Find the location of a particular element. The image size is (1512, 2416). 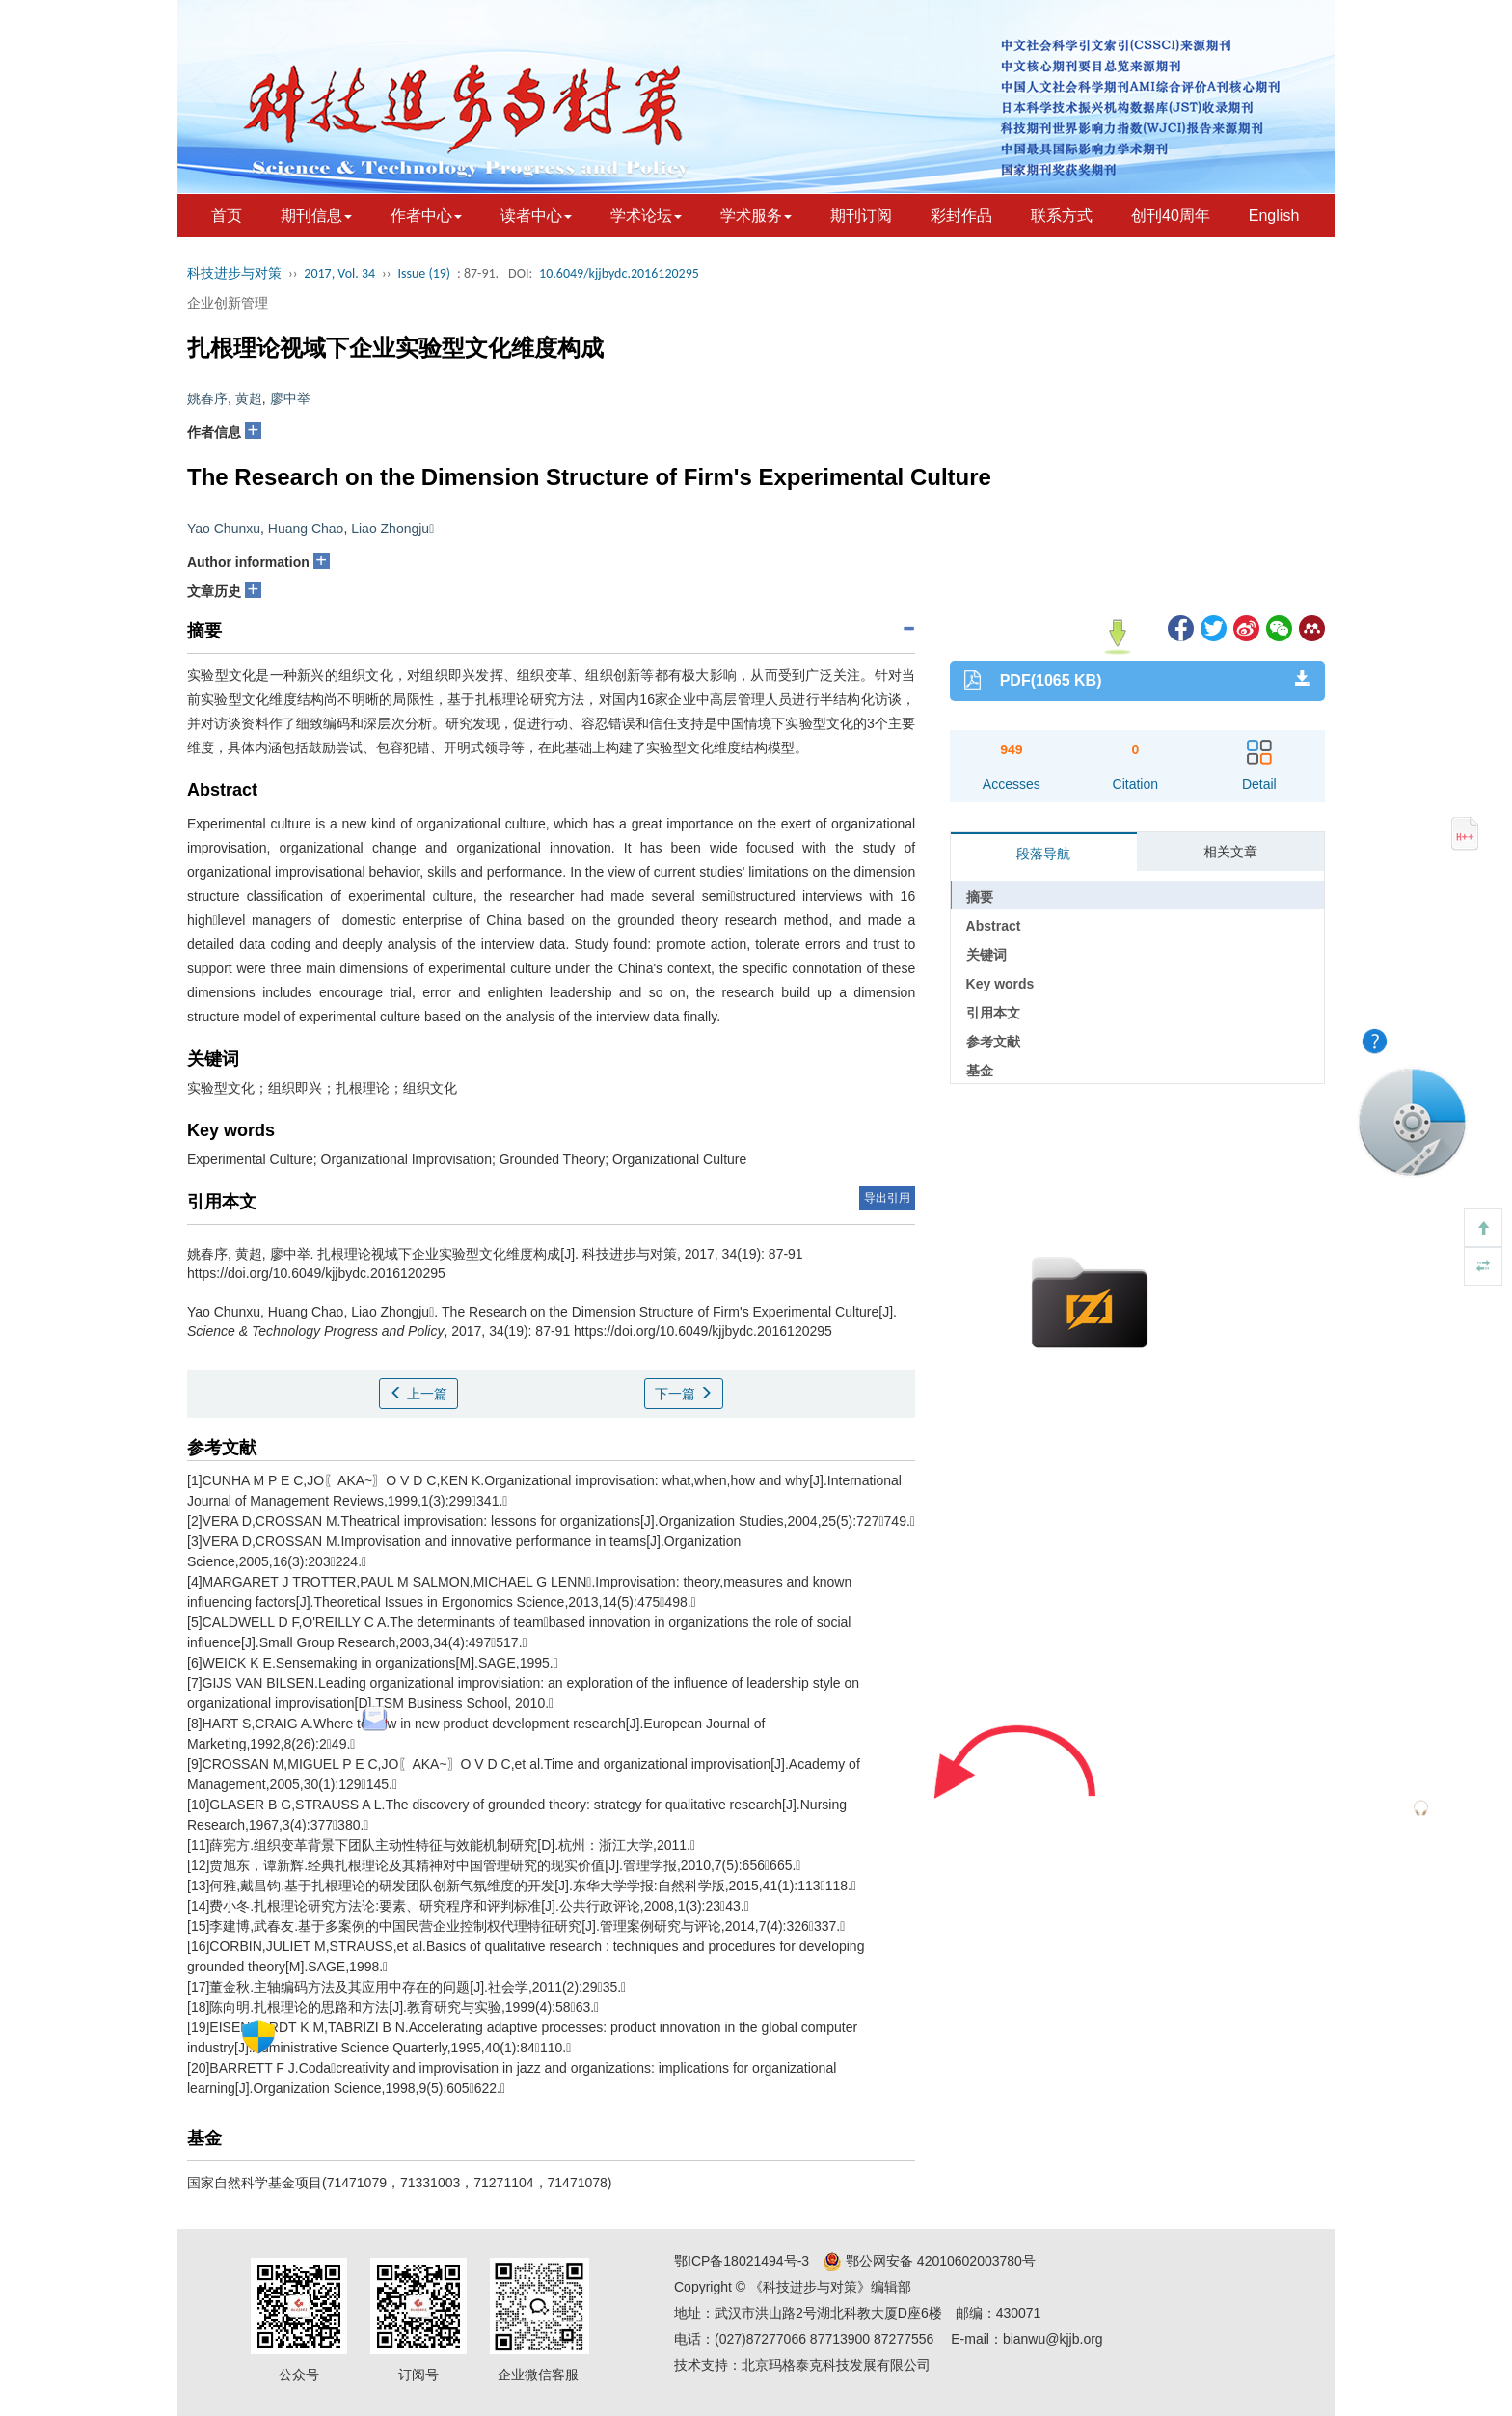

indicates administrator privileges or protected system access is located at coordinates (258, 2037).